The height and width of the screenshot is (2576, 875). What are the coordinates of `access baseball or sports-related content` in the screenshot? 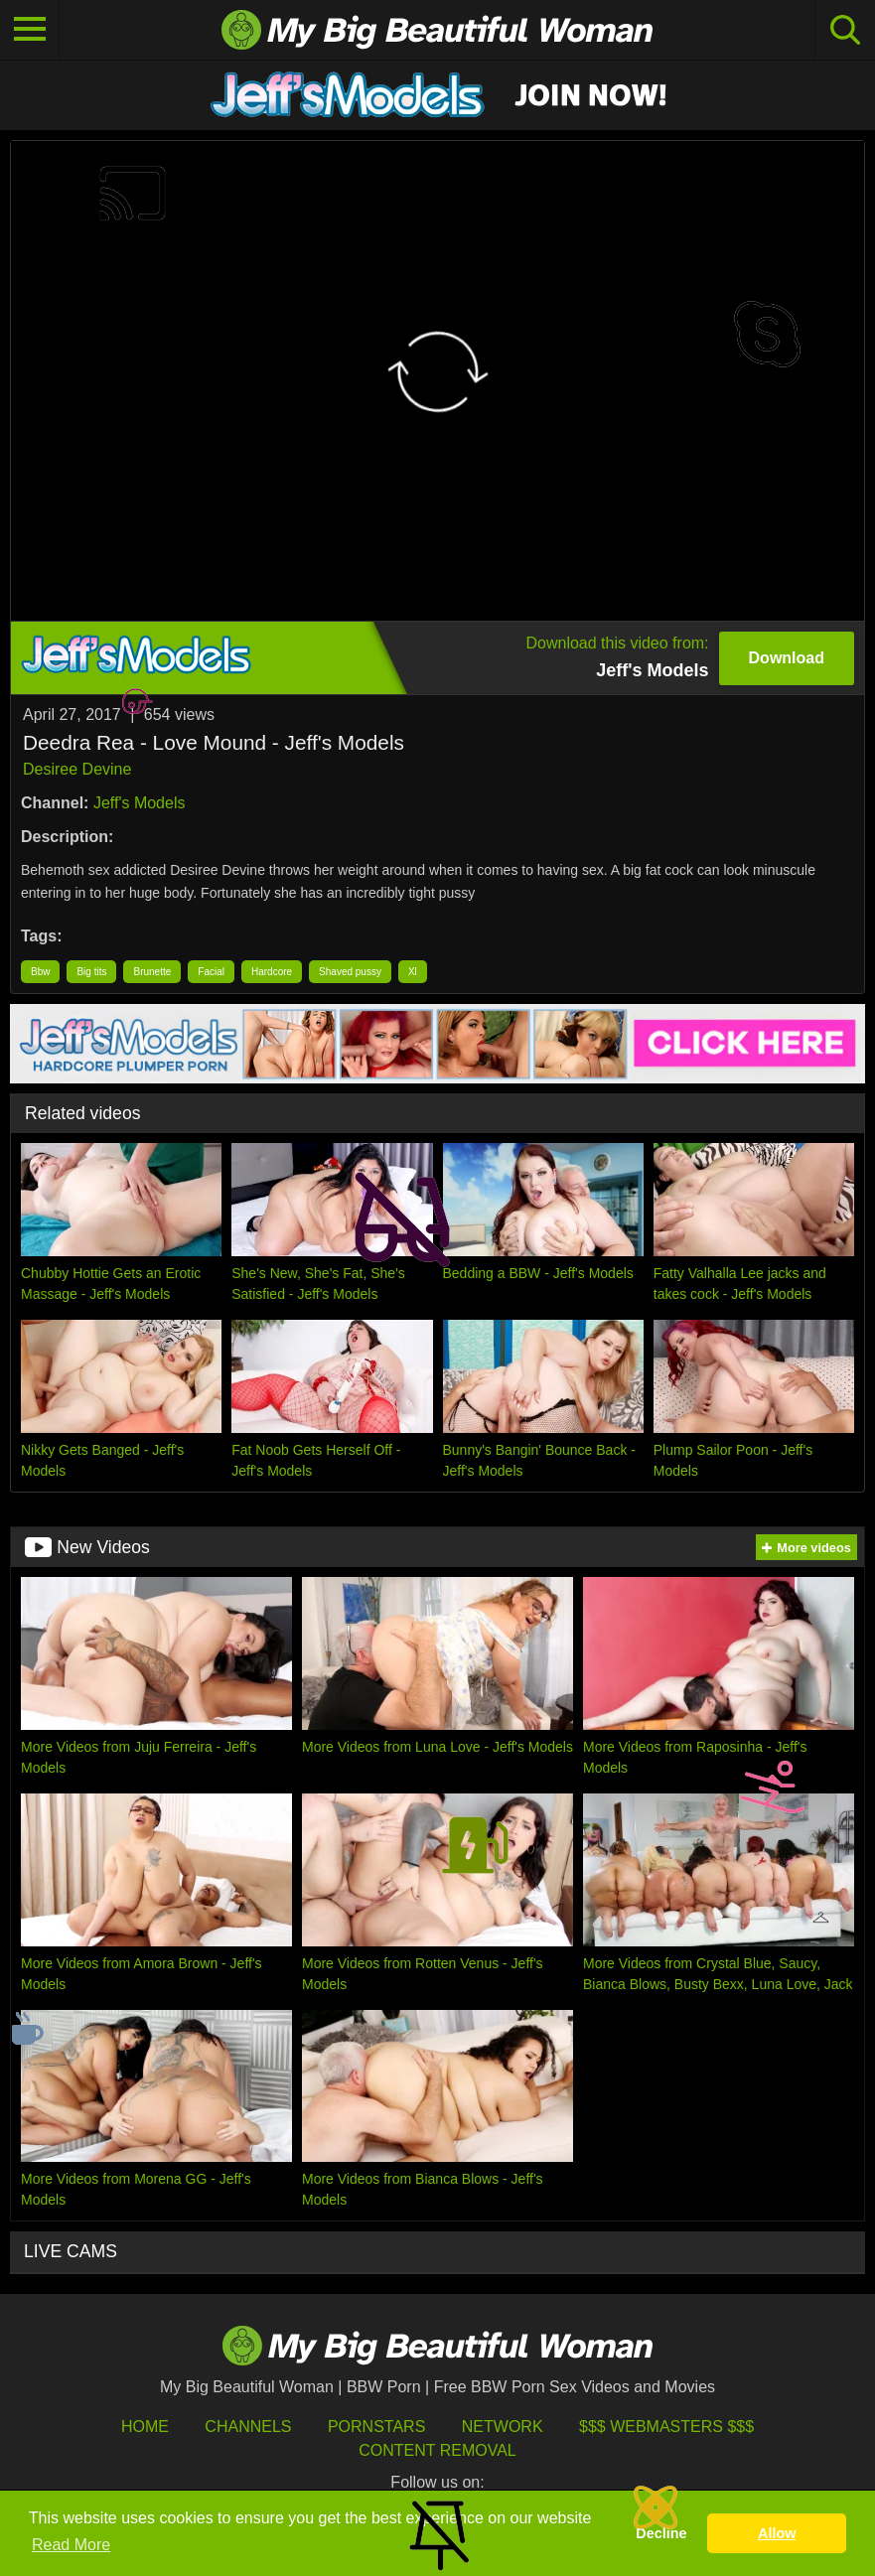 It's located at (136, 701).